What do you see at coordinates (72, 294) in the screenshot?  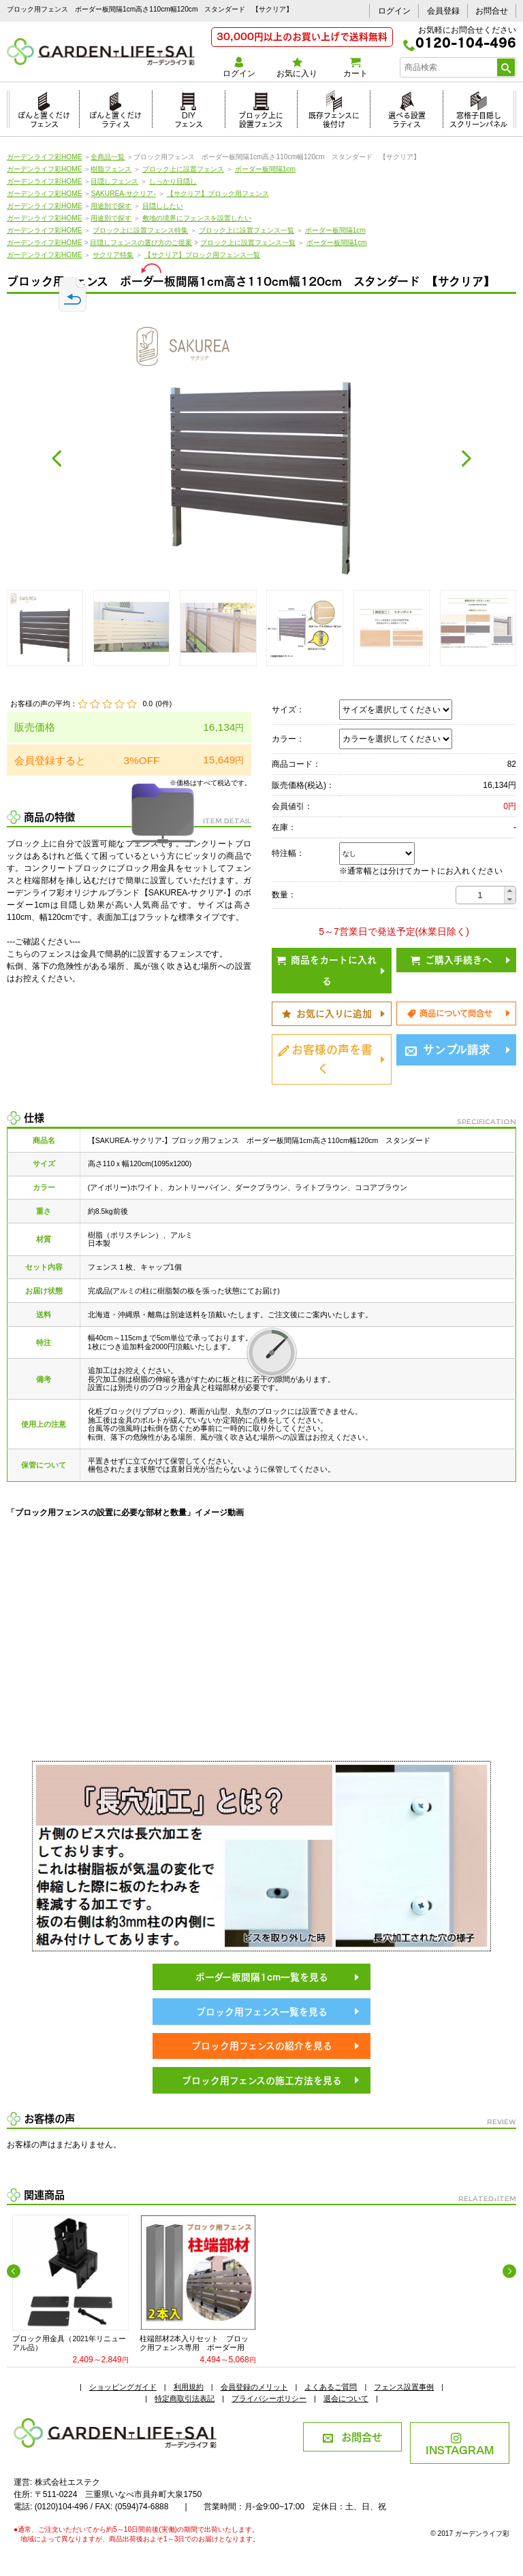 I see `revert document to previous version` at bounding box center [72, 294].